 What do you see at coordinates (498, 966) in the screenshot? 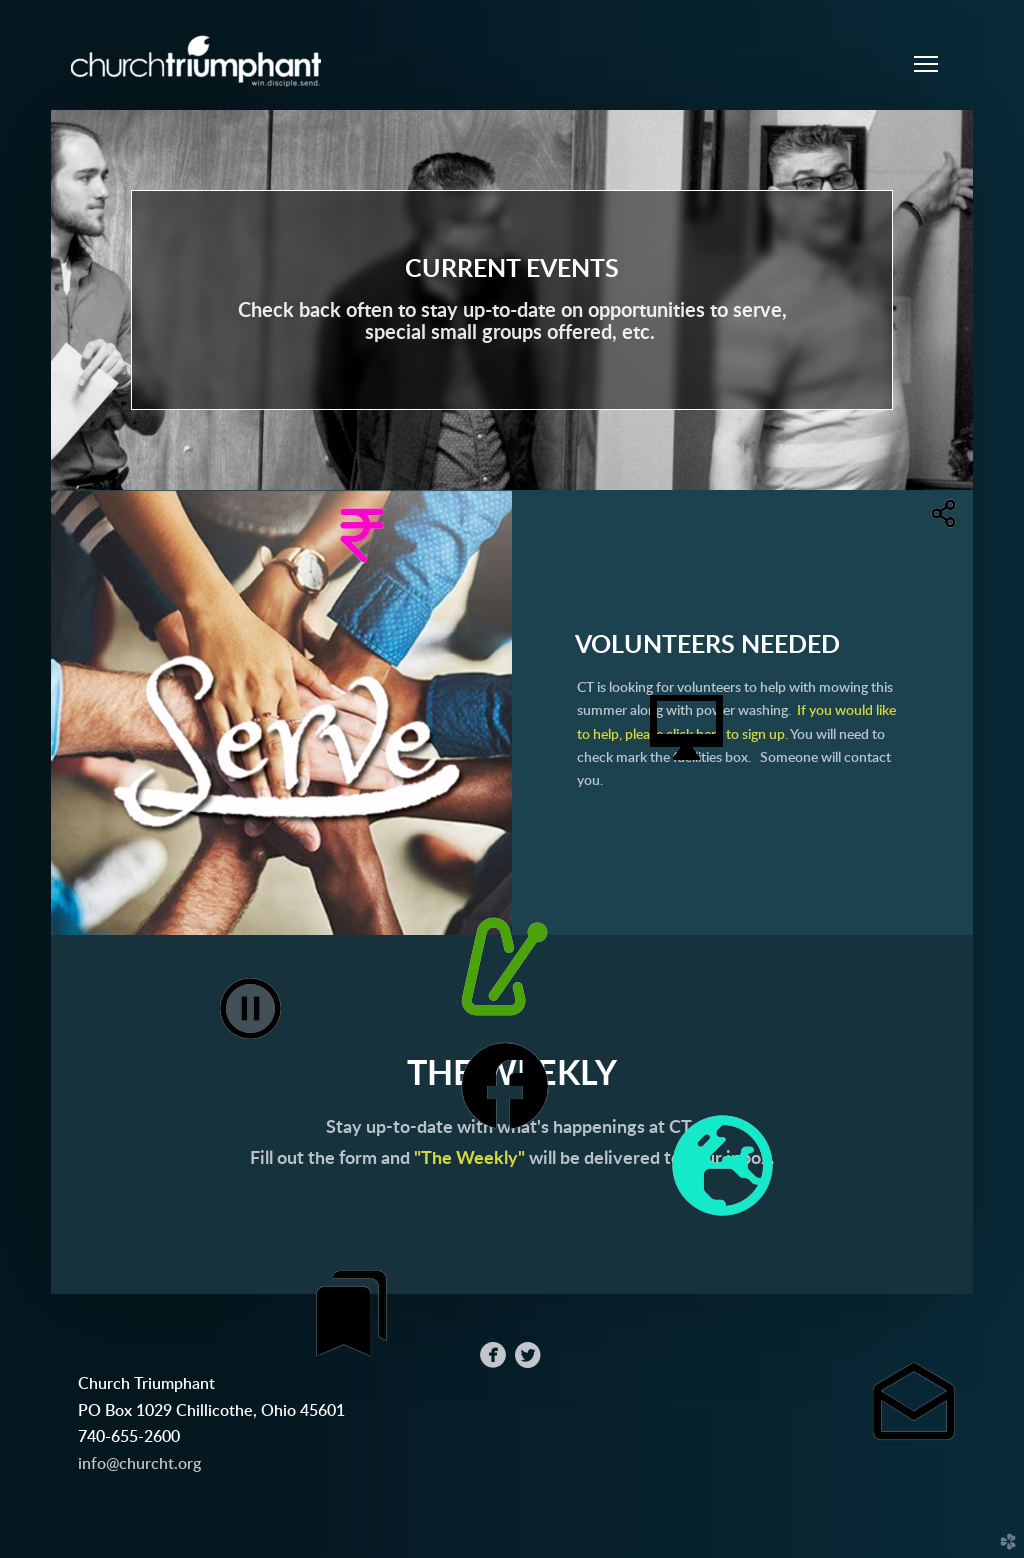
I see `adjust tempo or timing settings` at bounding box center [498, 966].